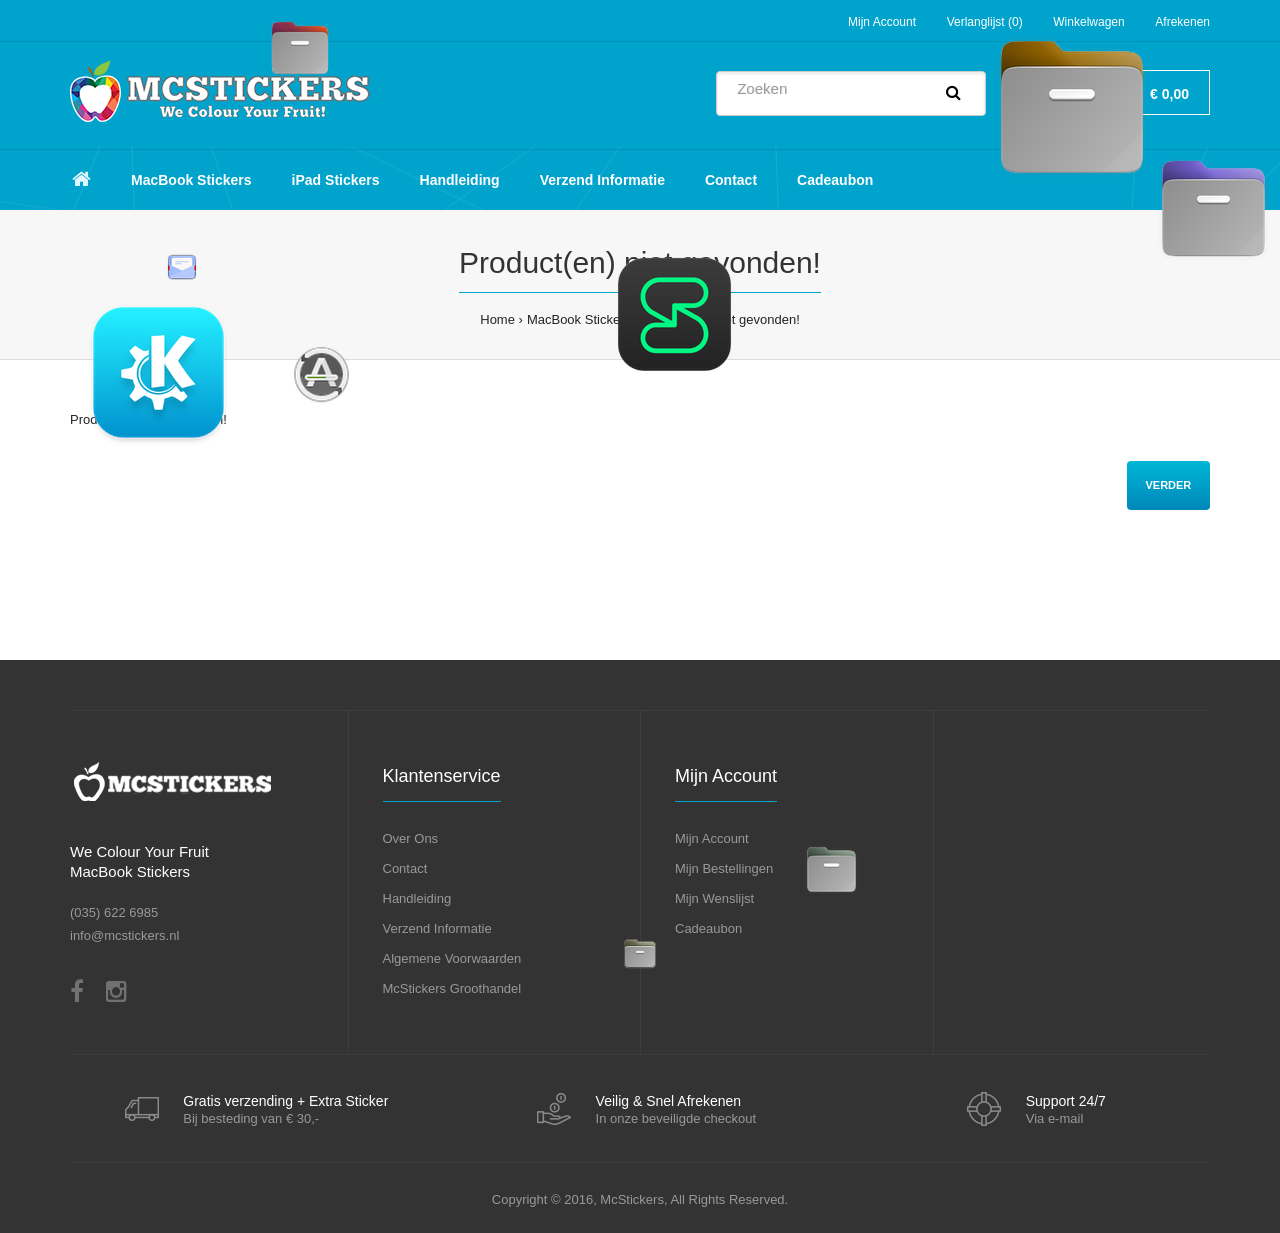 The width and height of the screenshot is (1280, 1233). What do you see at coordinates (300, 48) in the screenshot?
I see `open the nautilus file manager` at bounding box center [300, 48].